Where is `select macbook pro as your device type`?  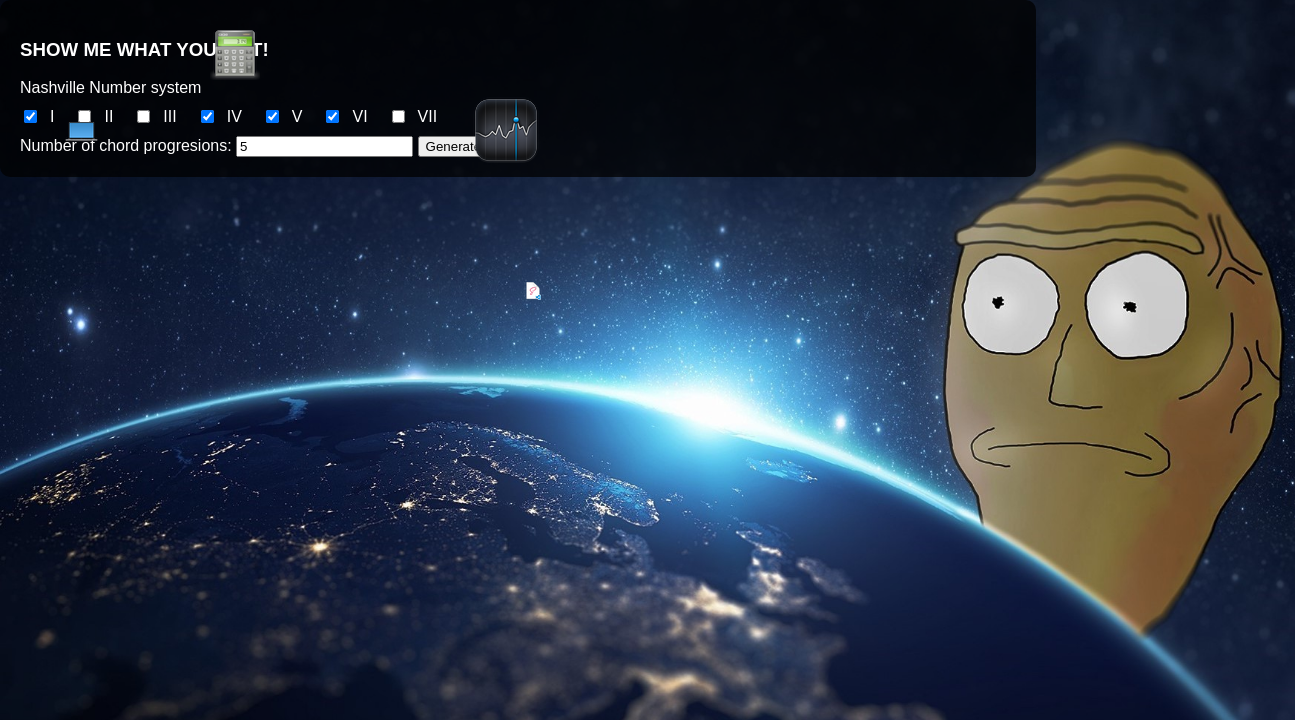 select macbook pro as your device type is located at coordinates (81, 130).